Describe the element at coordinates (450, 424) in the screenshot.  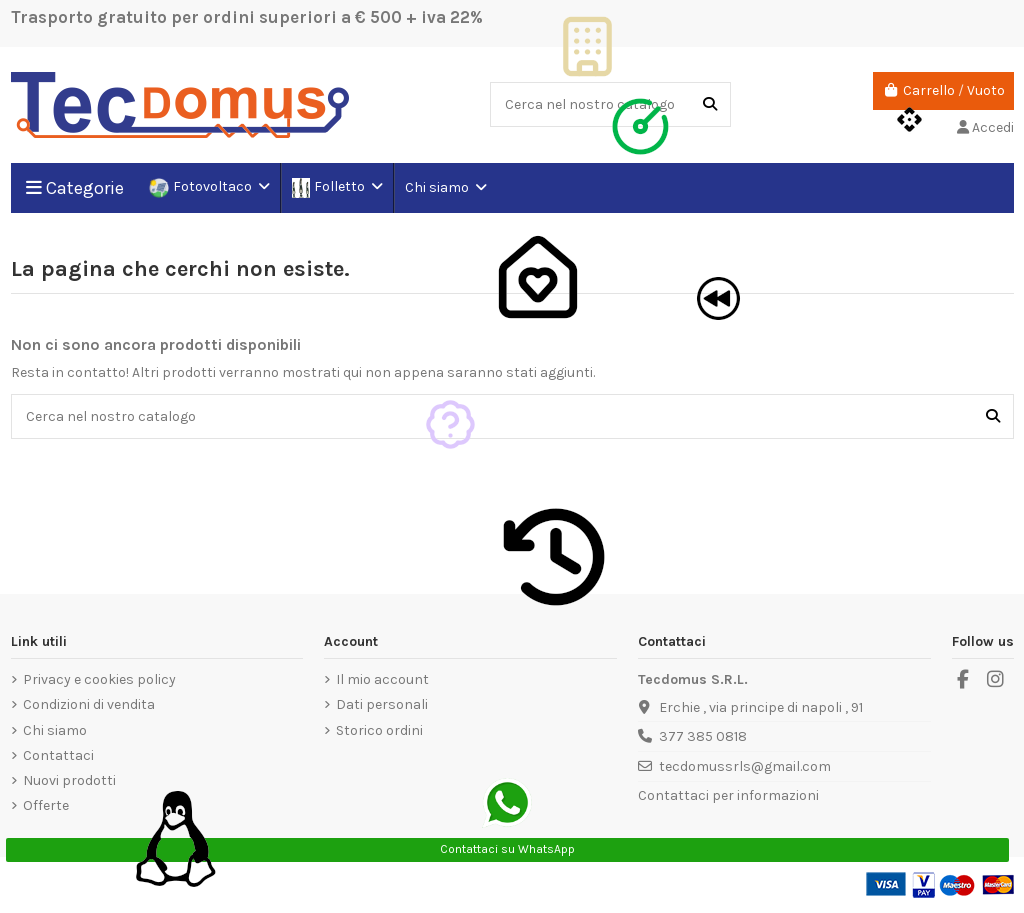
I see `access help or FAQ section` at that location.